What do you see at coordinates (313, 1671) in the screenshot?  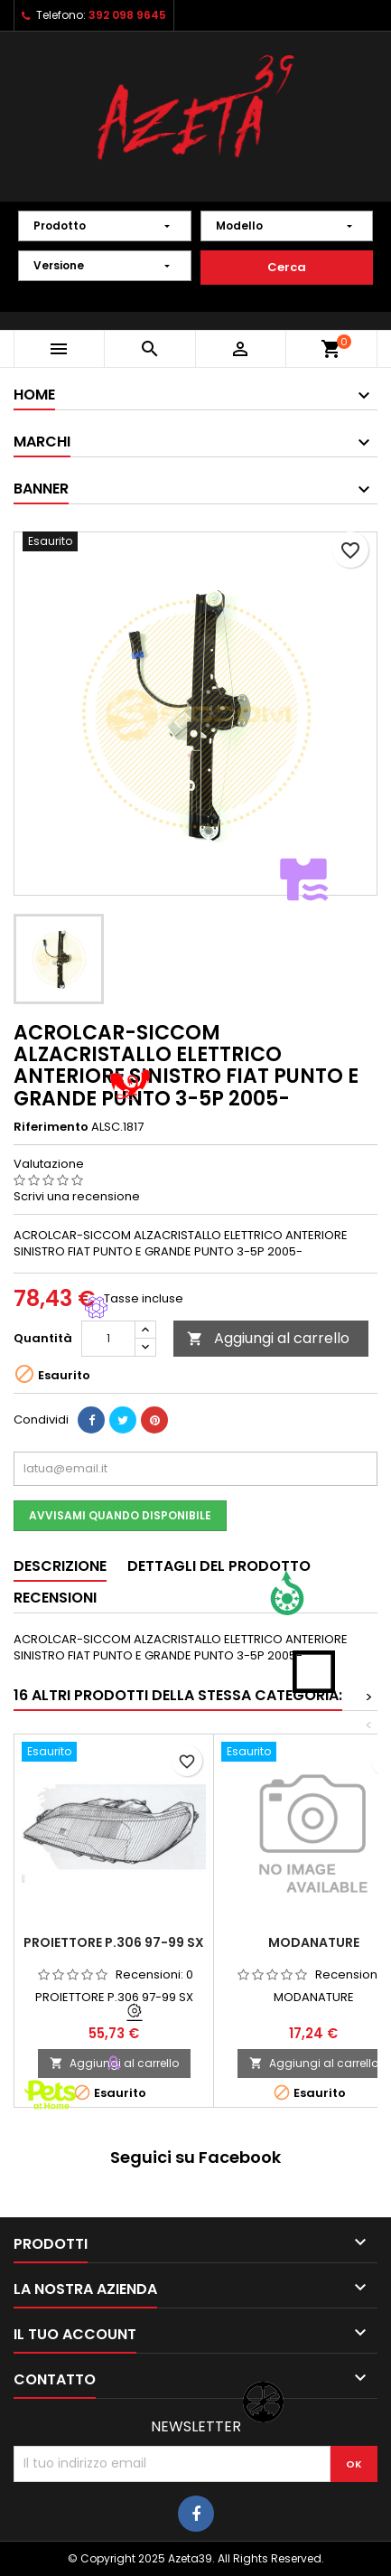 I see `open CodeSandbox development environment` at bounding box center [313, 1671].